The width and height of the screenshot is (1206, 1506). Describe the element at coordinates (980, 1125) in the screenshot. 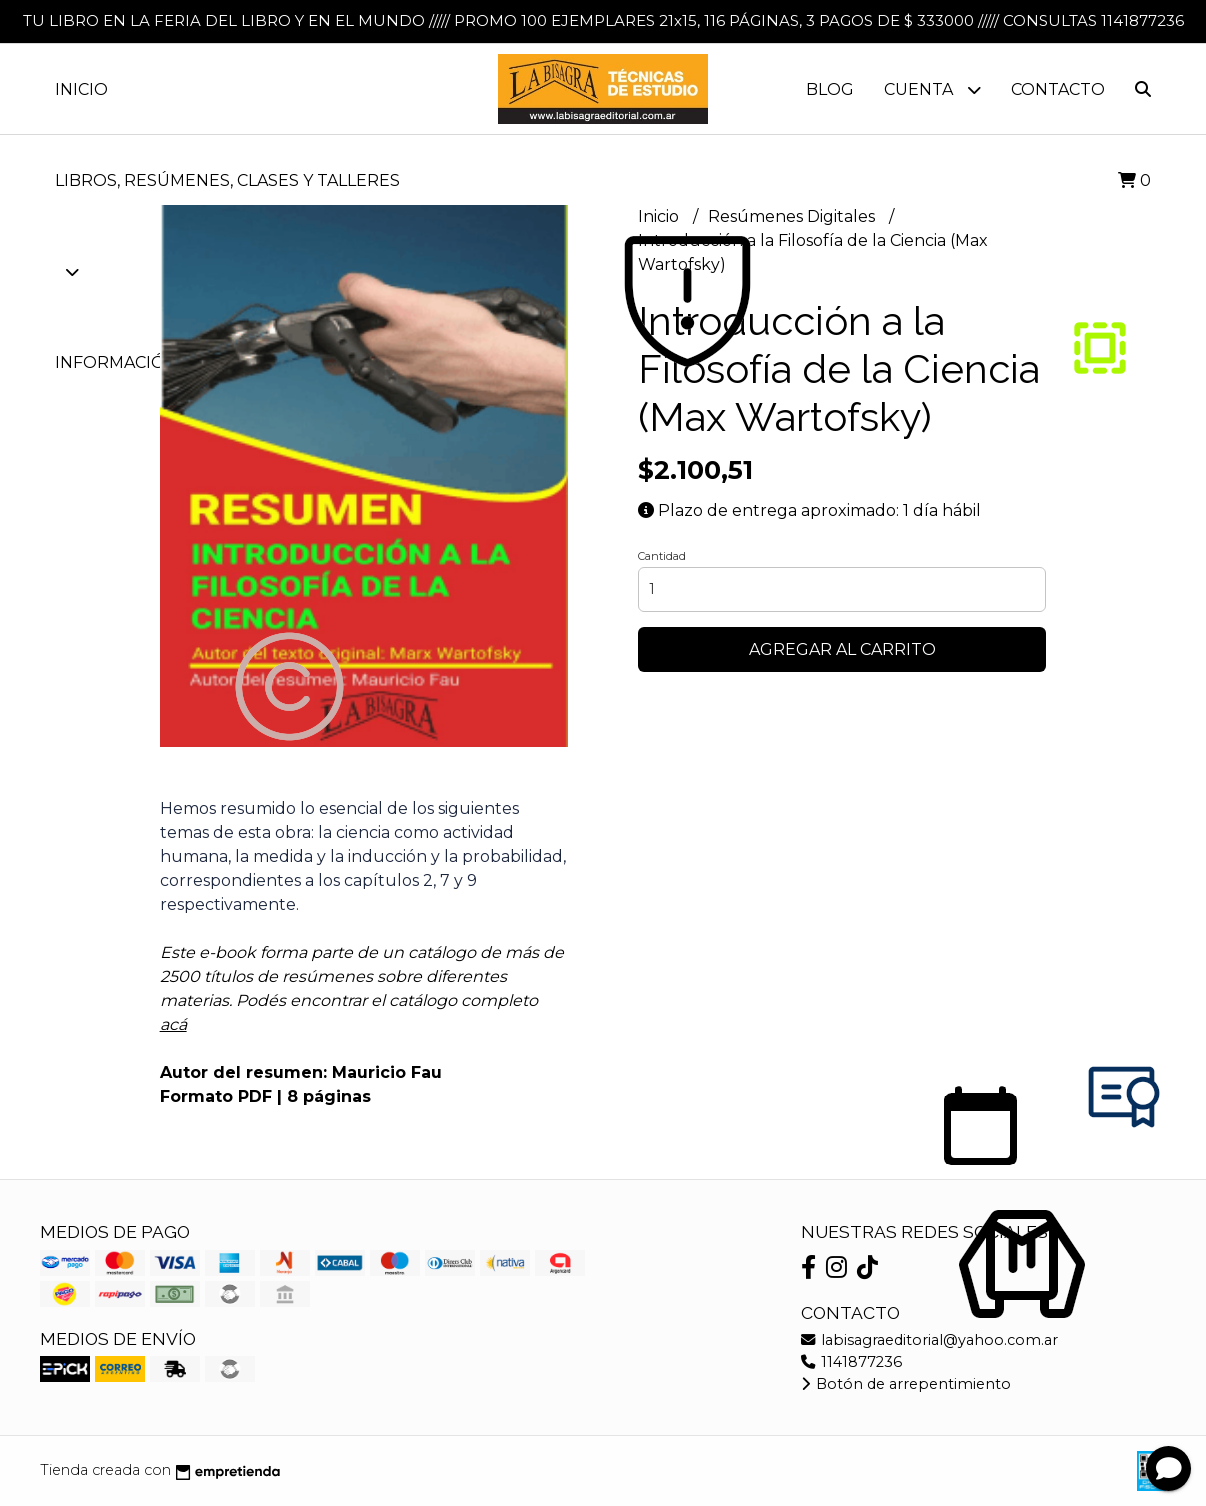

I see `view today's date` at that location.